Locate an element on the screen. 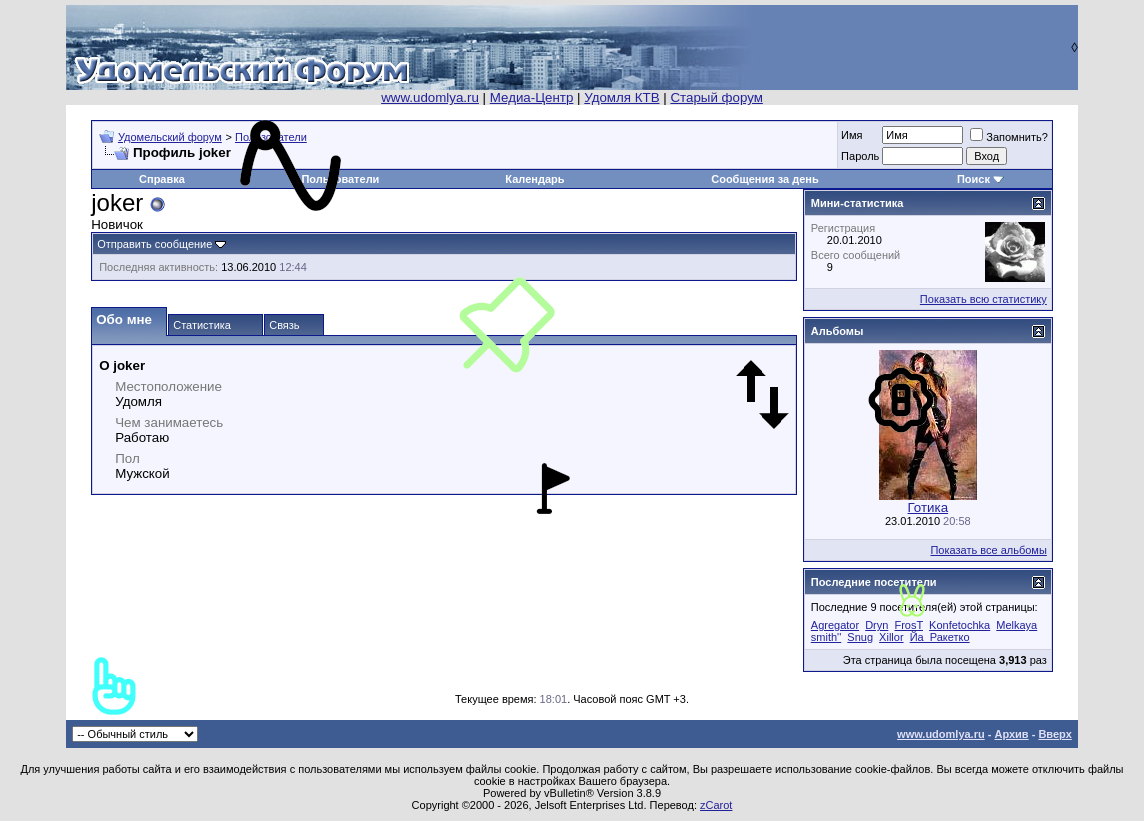 This screenshot has width=1144, height=821. import or export data is located at coordinates (762, 394).